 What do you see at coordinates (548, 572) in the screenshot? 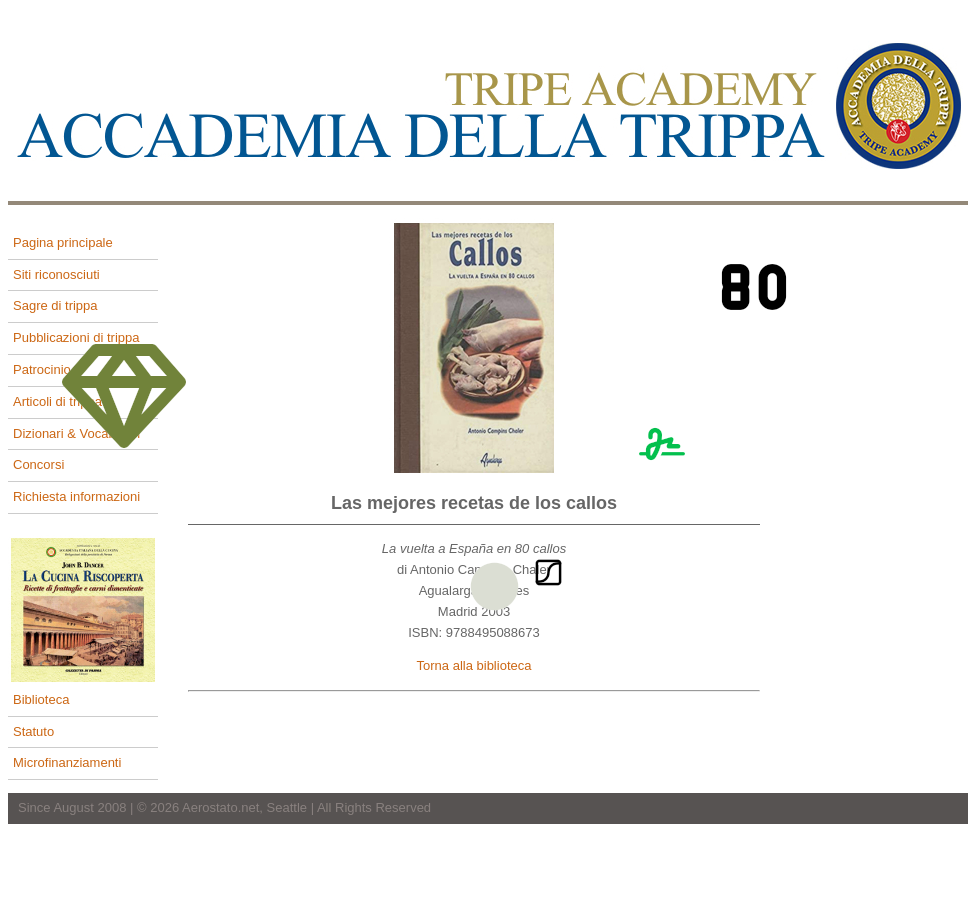
I see `adjust display contrast settings` at bounding box center [548, 572].